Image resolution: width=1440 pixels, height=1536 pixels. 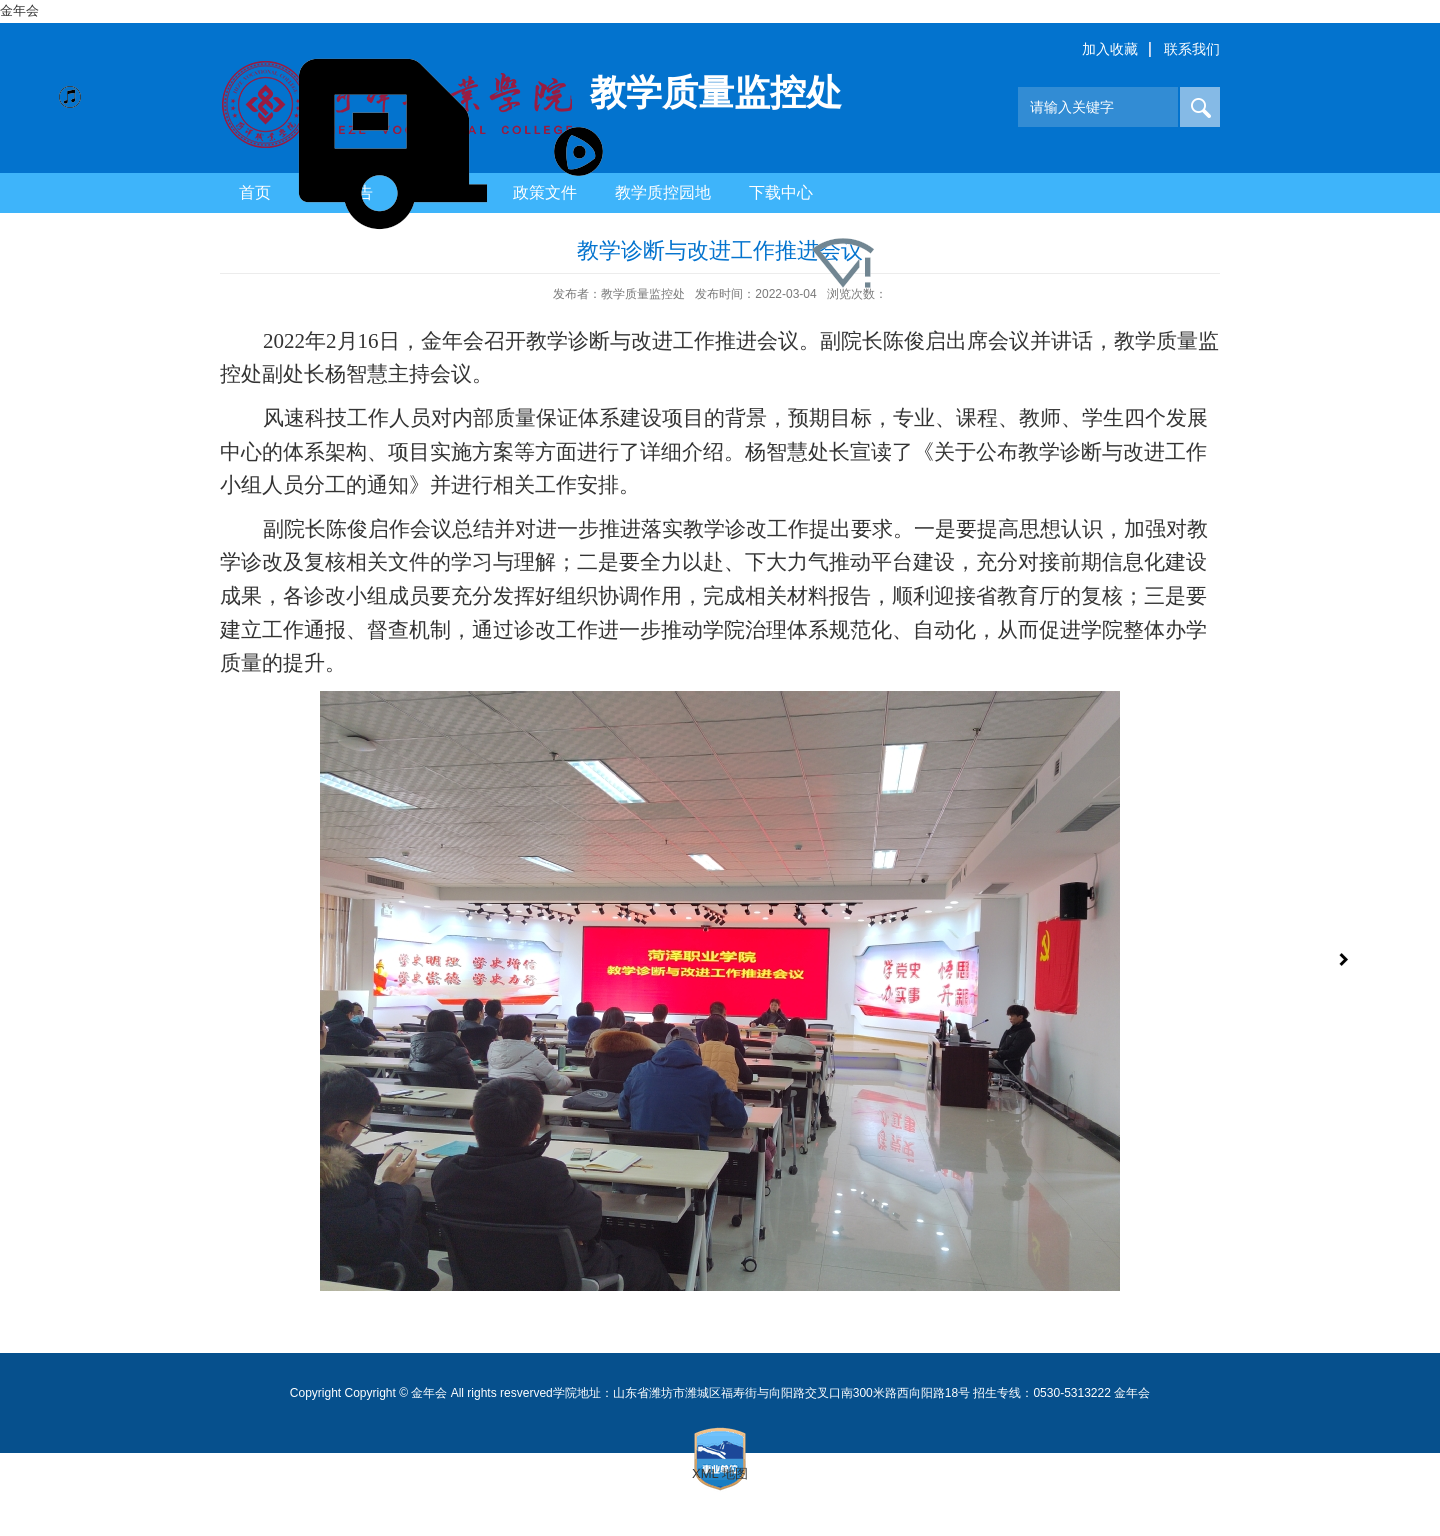 What do you see at coordinates (578, 151) in the screenshot?
I see `centercode brand logo` at bounding box center [578, 151].